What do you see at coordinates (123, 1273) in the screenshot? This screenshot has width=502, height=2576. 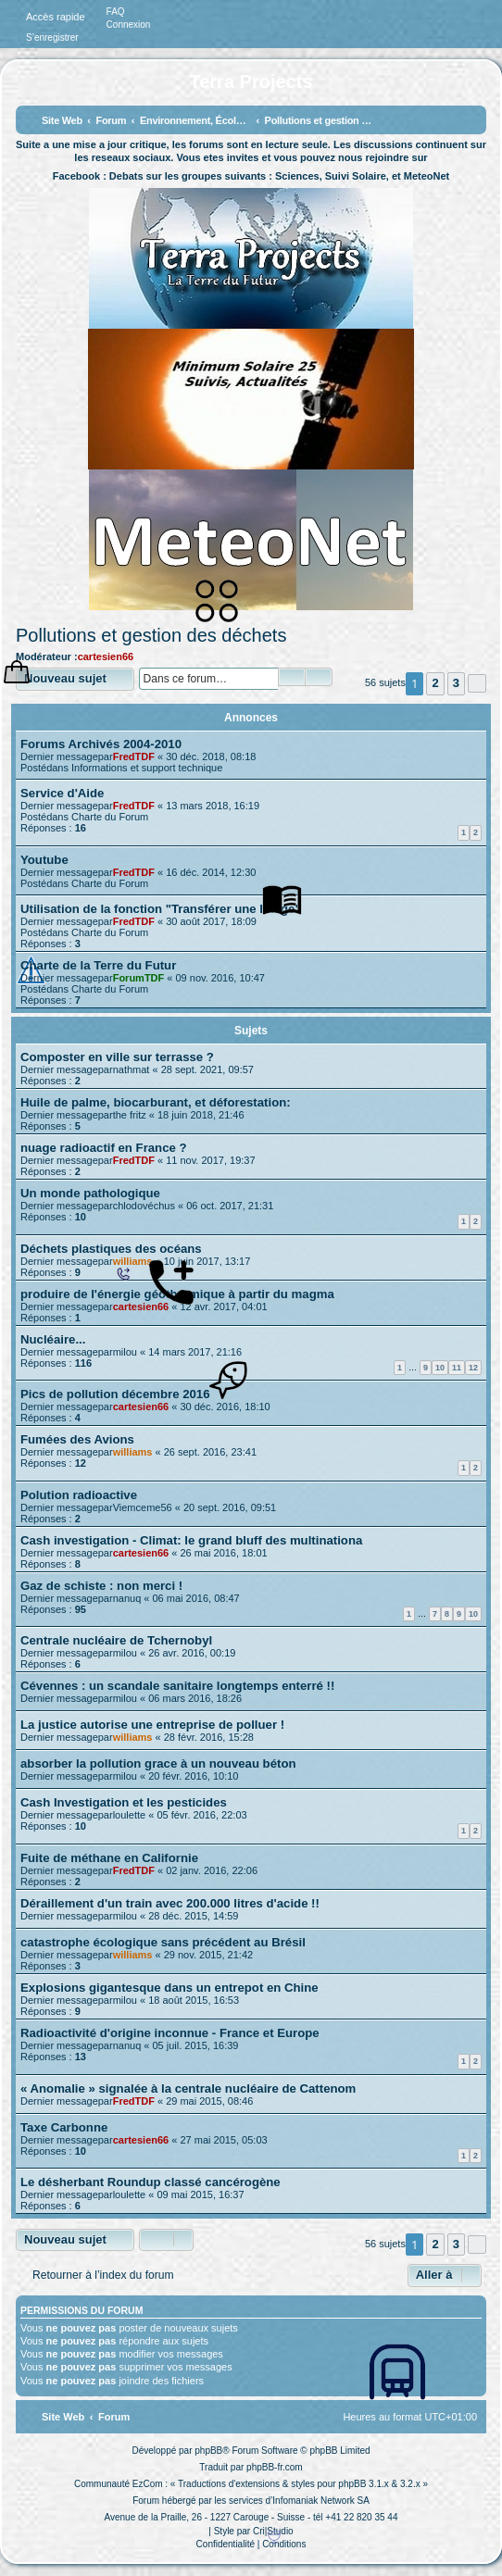 I see `transfer an active call` at bounding box center [123, 1273].